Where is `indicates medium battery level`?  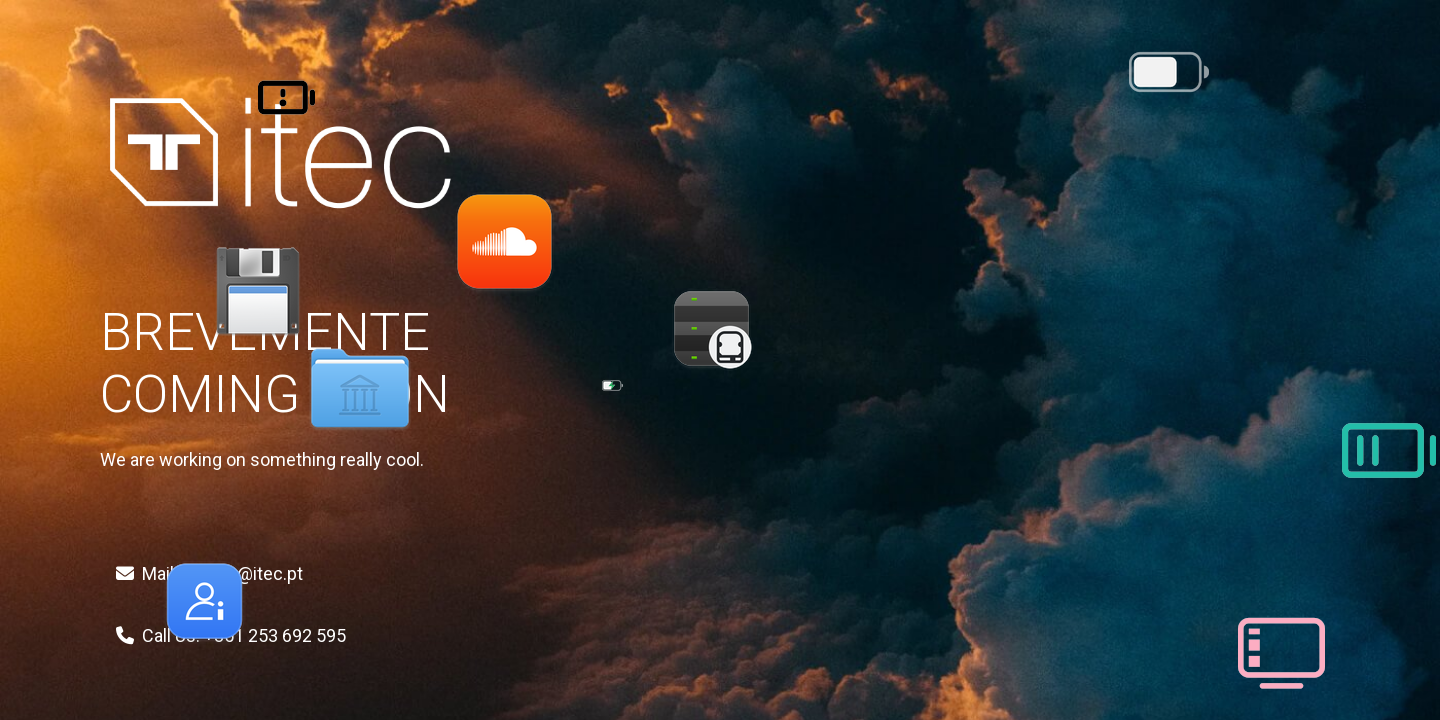 indicates medium battery level is located at coordinates (1387, 450).